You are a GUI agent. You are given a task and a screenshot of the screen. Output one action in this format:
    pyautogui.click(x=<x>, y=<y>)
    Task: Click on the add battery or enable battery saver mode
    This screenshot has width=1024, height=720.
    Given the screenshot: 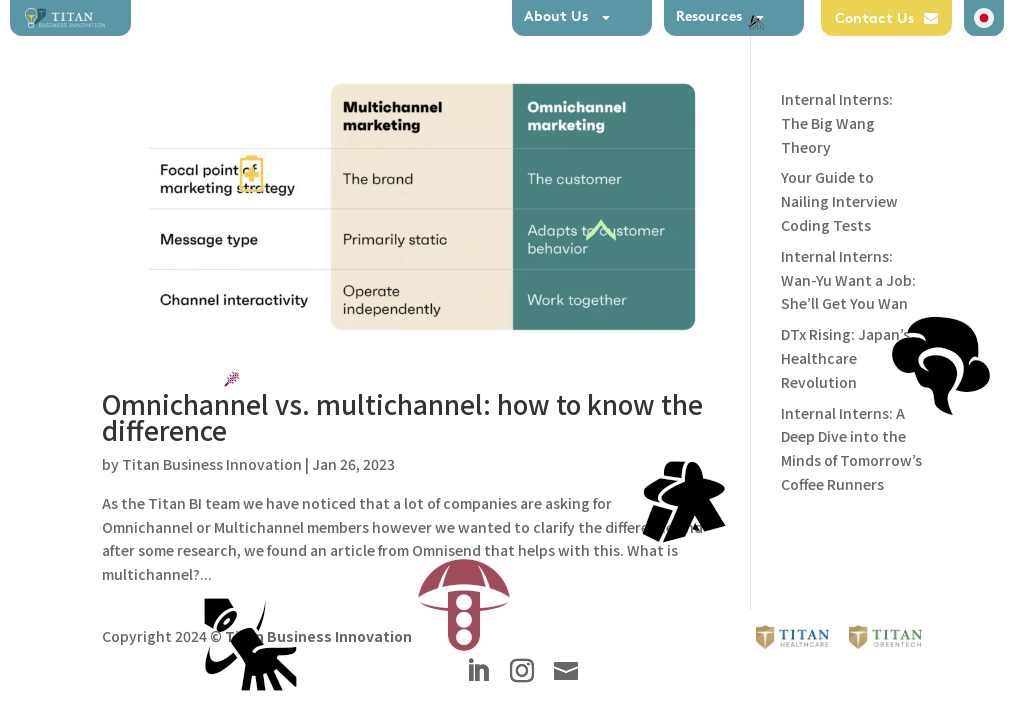 What is the action you would take?
    pyautogui.click(x=251, y=173)
    